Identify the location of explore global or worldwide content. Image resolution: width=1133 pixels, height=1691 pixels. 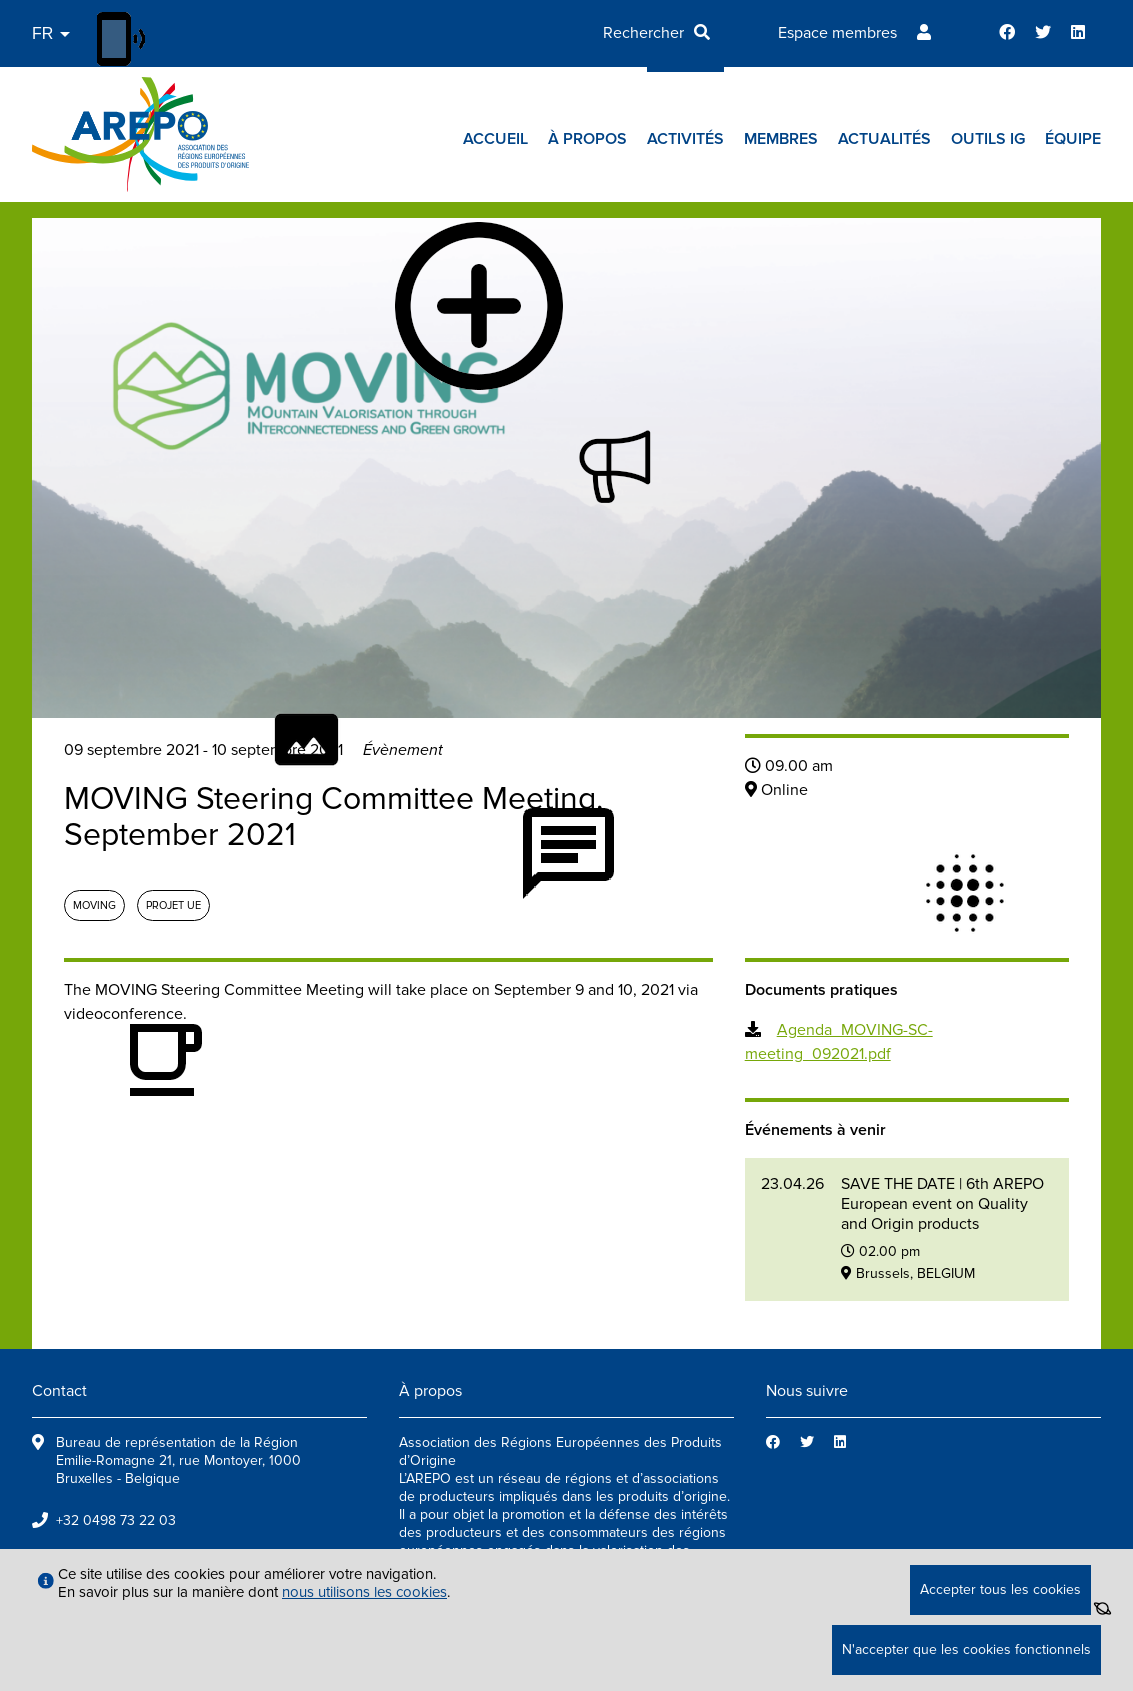
(1102, 1608).